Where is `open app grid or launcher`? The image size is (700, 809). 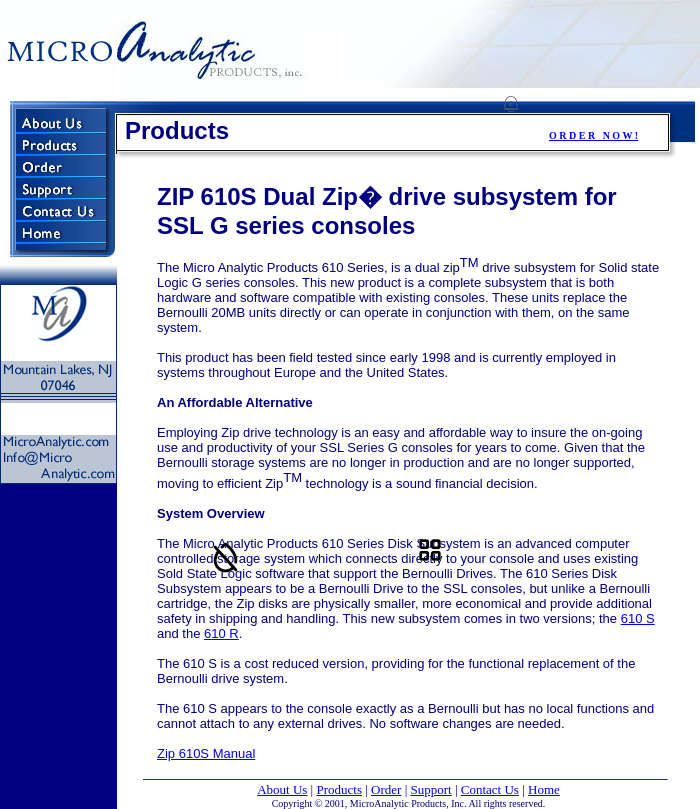
open app grid or launcher is located at coordinates (430, 550).